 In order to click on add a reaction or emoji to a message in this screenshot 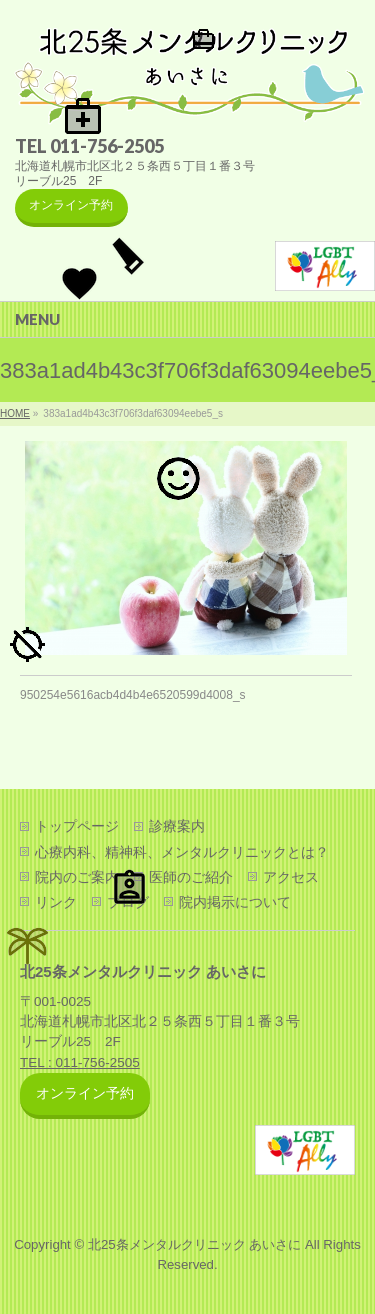, I will do `click(178, 478)`.